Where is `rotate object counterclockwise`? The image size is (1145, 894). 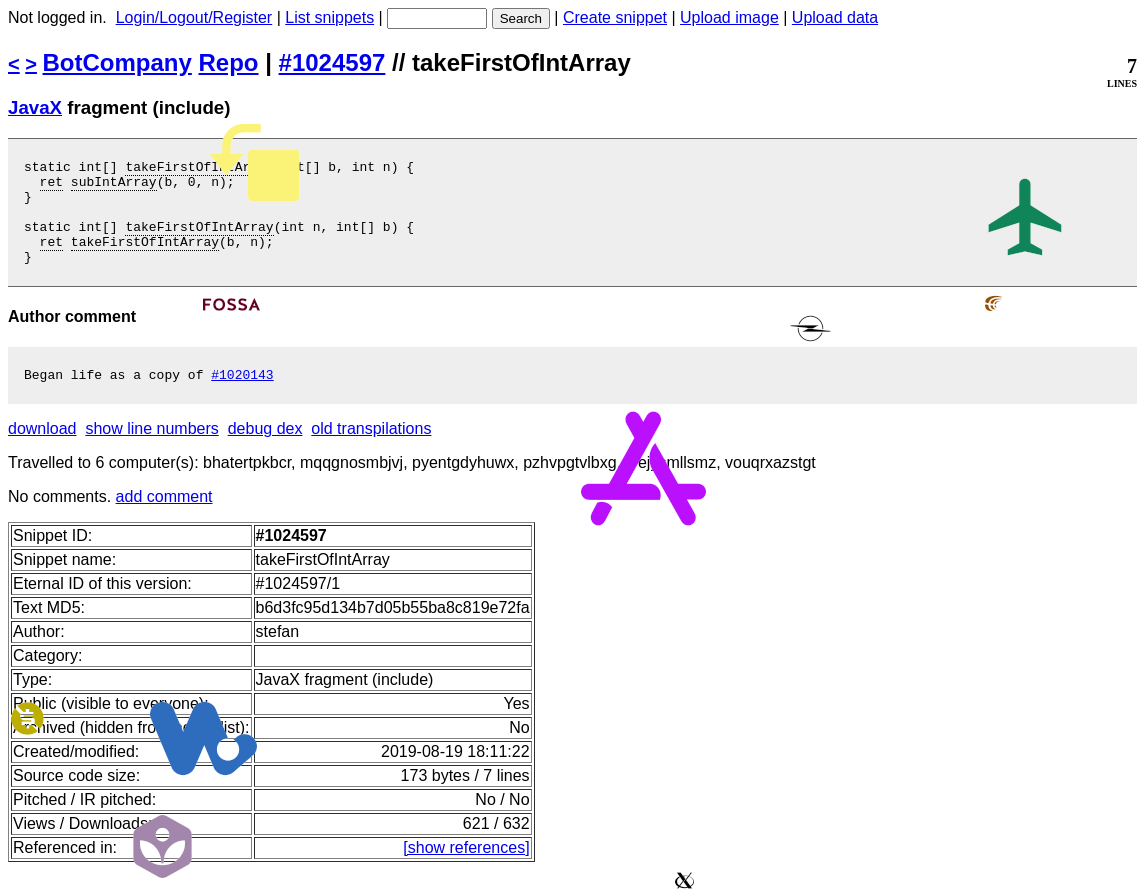
rotate object counterclockwise is located at coordinates (256, 162).